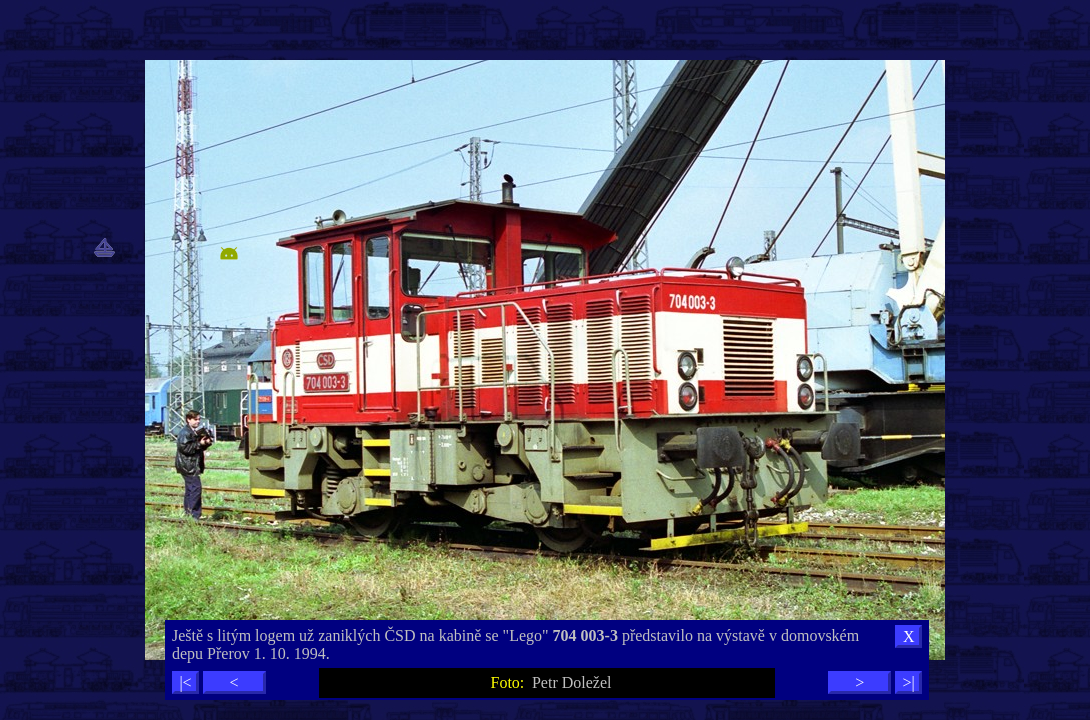  What do you see at coordinates (229, 254) in the screenshot?
I see `android operating system indicator` at bounding box center [229, 254].